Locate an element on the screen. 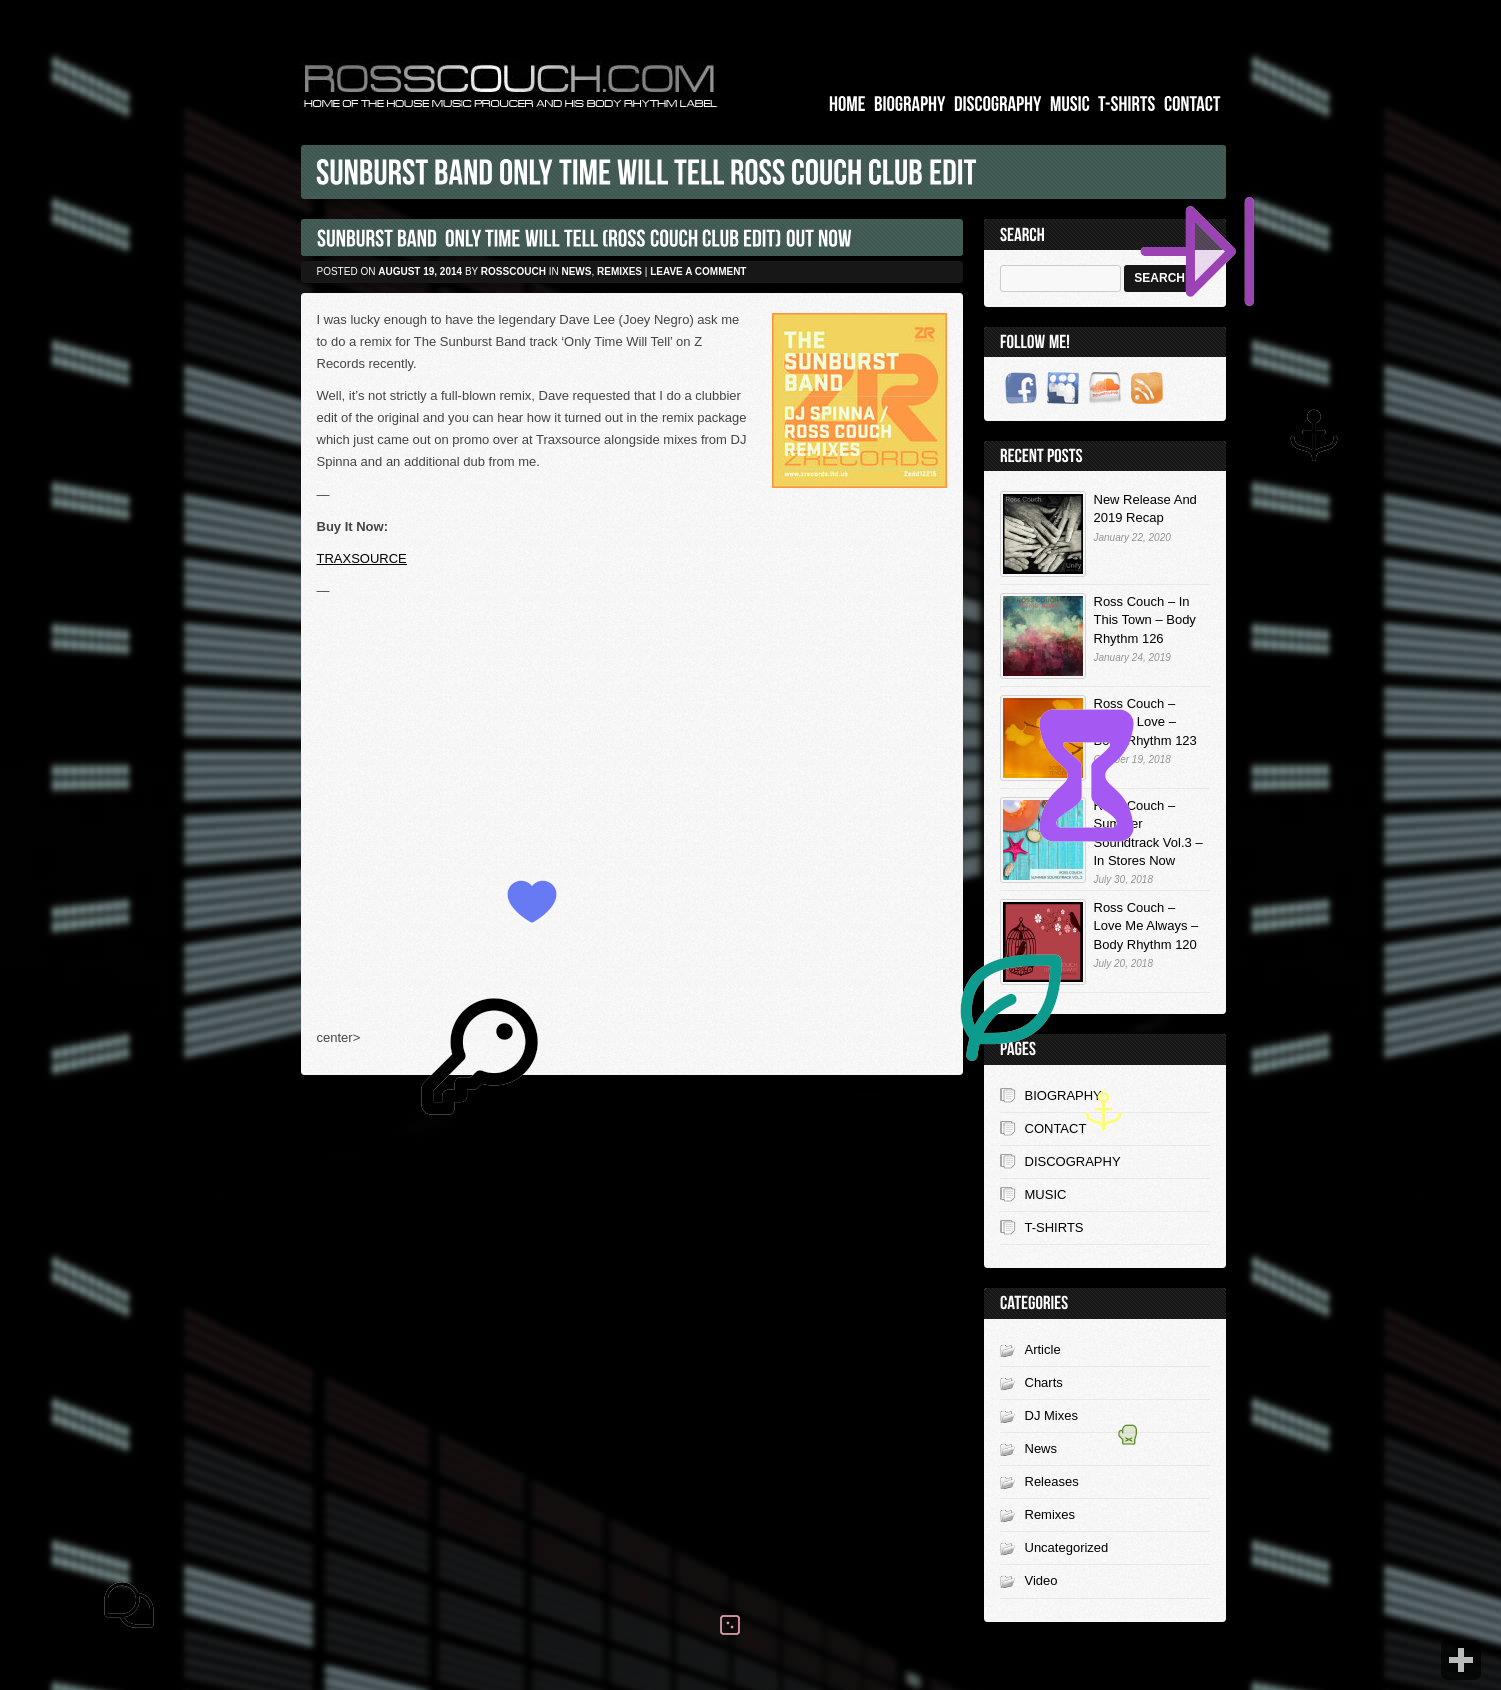 This screenshot has height=1690, width=1501. add to favorites is located at coordinates (532, 900).